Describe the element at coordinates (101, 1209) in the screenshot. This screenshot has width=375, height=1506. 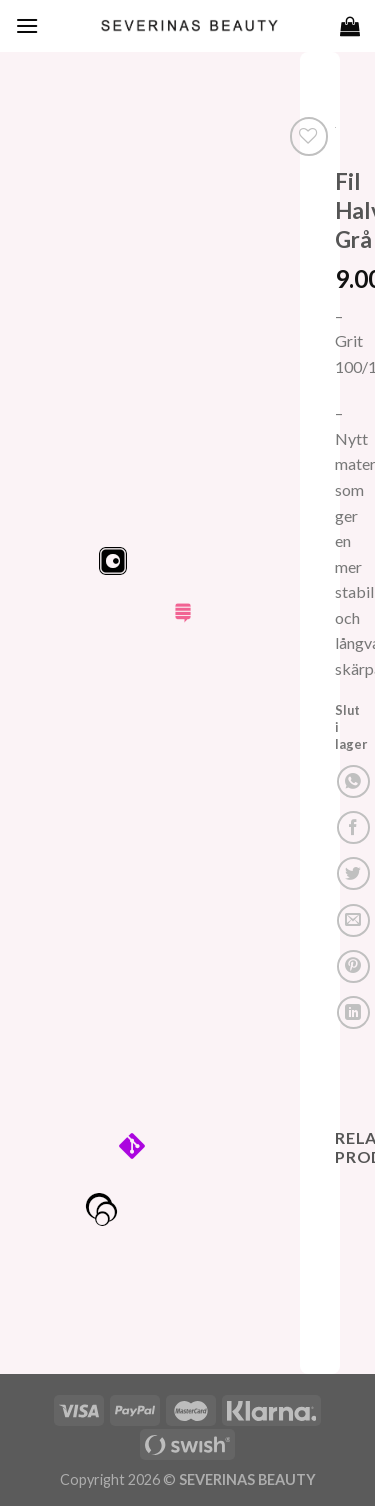
I see `OCLC company logo` at that location.